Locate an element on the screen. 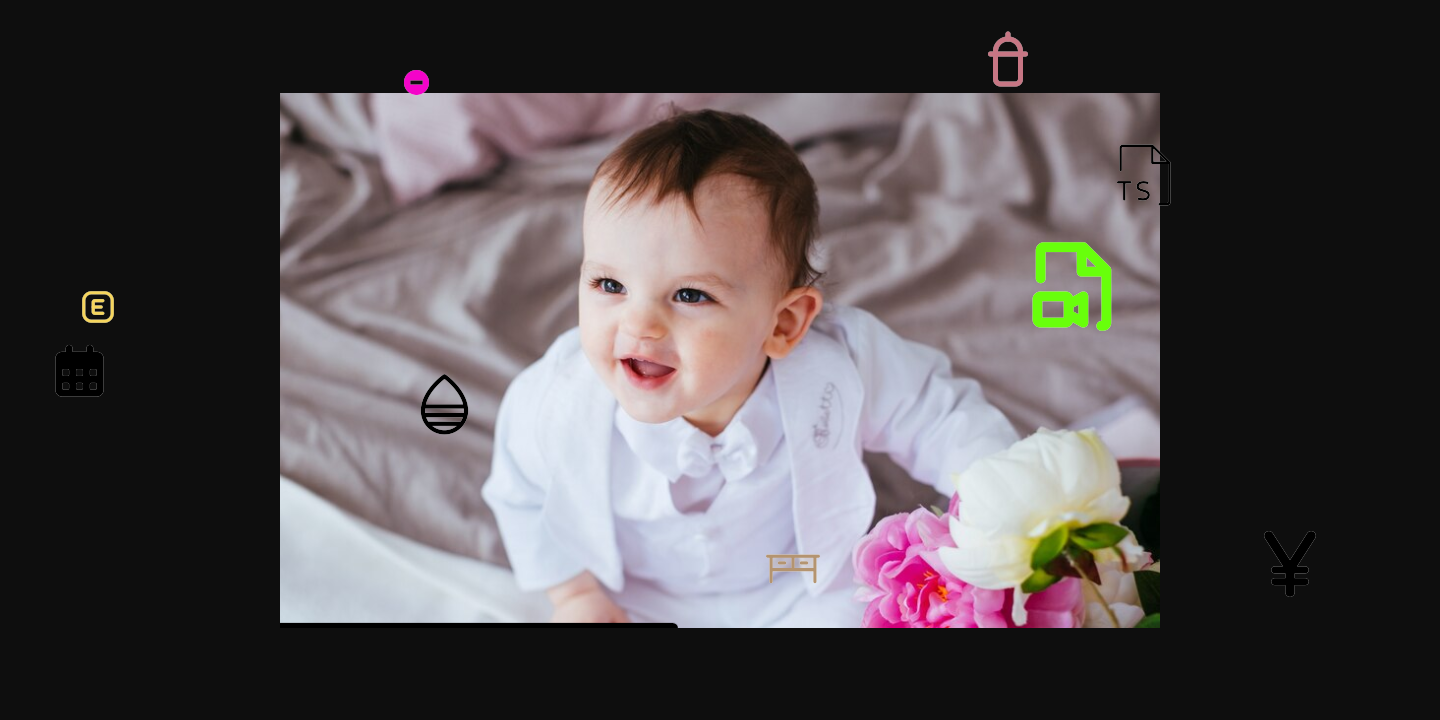 The width and height of the screenshot is (1440, 720). access baby or infant care features is located at coordinates (1008, 59).